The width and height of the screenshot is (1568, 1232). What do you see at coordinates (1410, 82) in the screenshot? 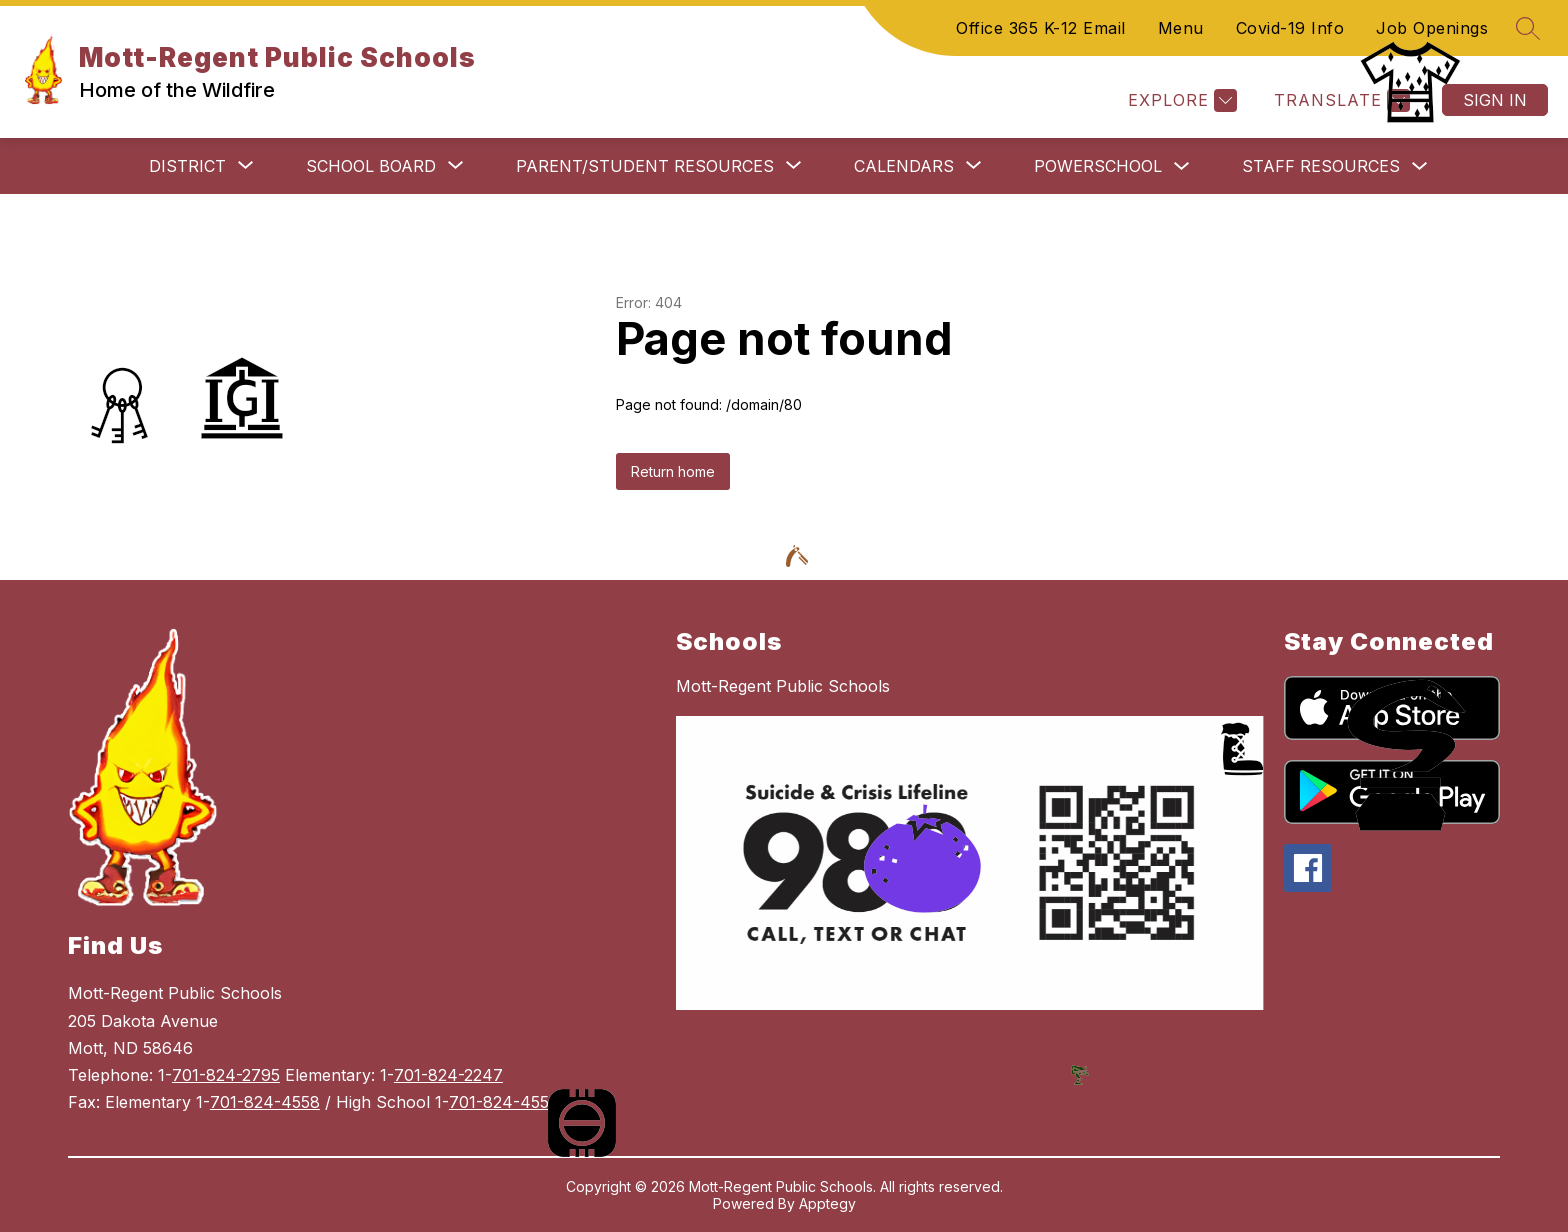
I see `equip armor or defensive gear` at bounding box center [1410, 82].